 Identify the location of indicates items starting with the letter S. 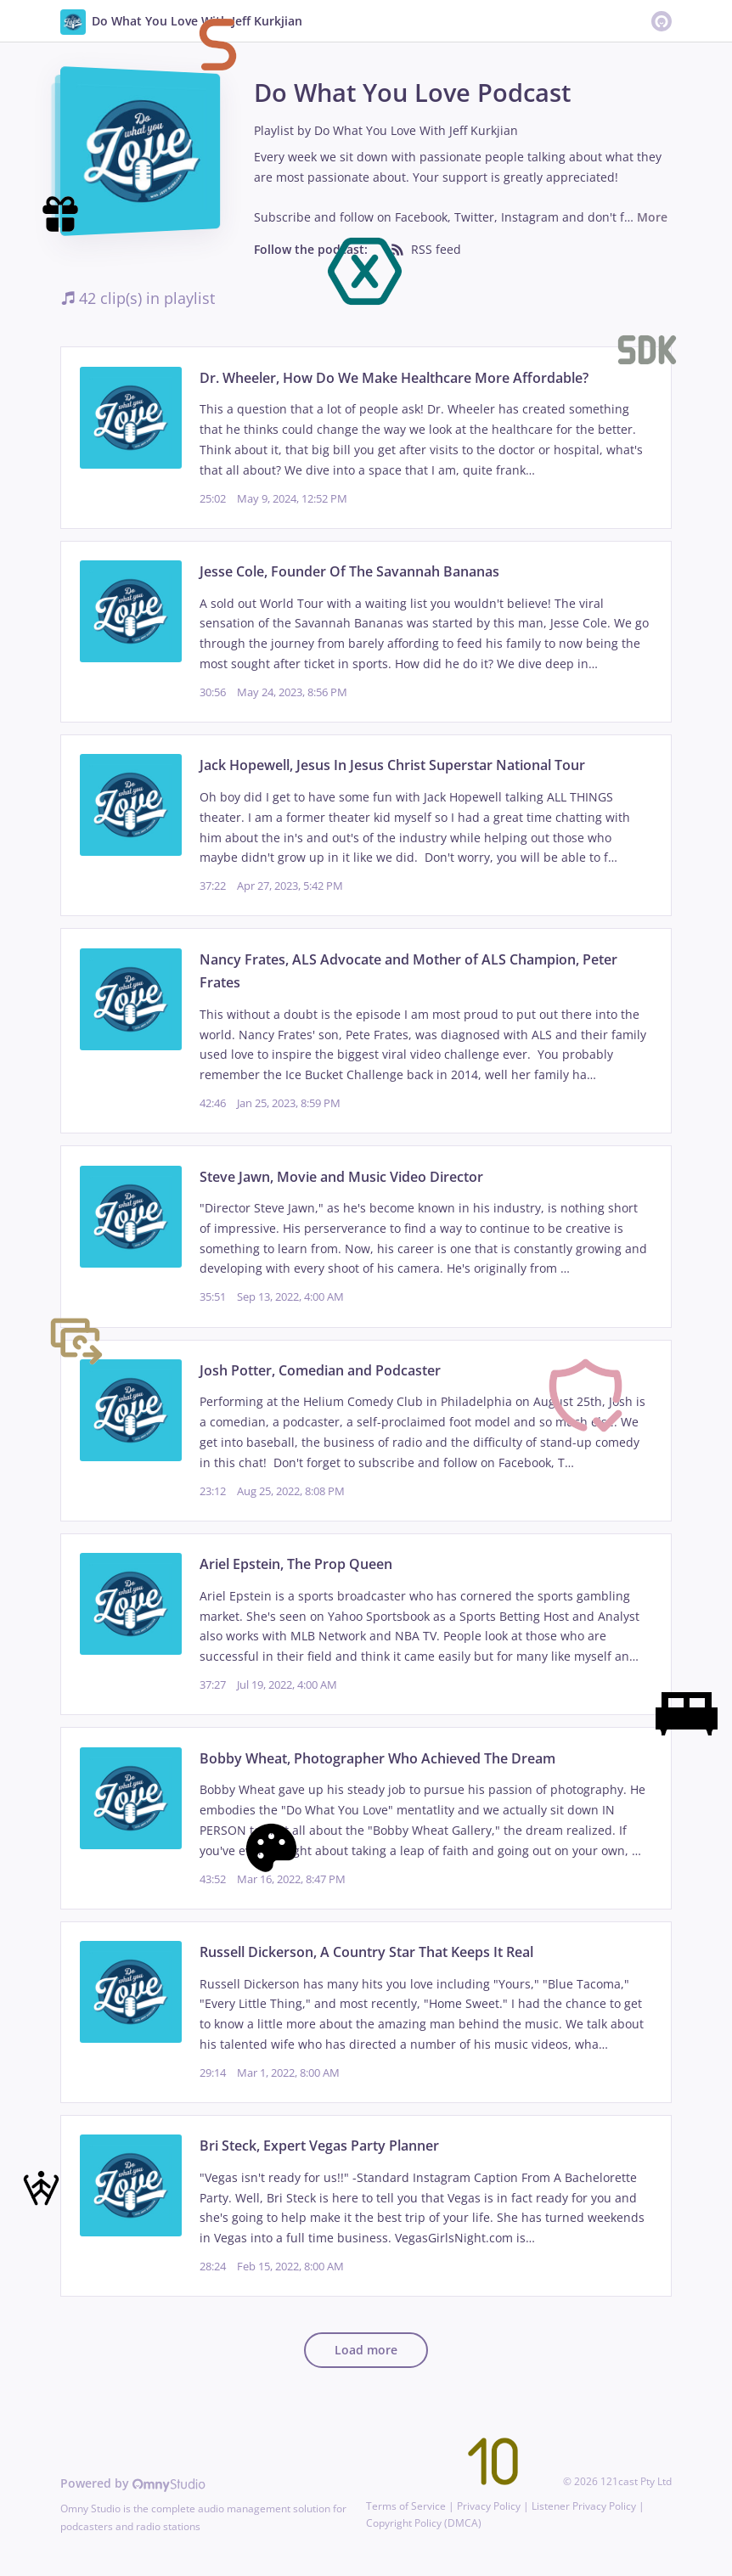
(217, 44).